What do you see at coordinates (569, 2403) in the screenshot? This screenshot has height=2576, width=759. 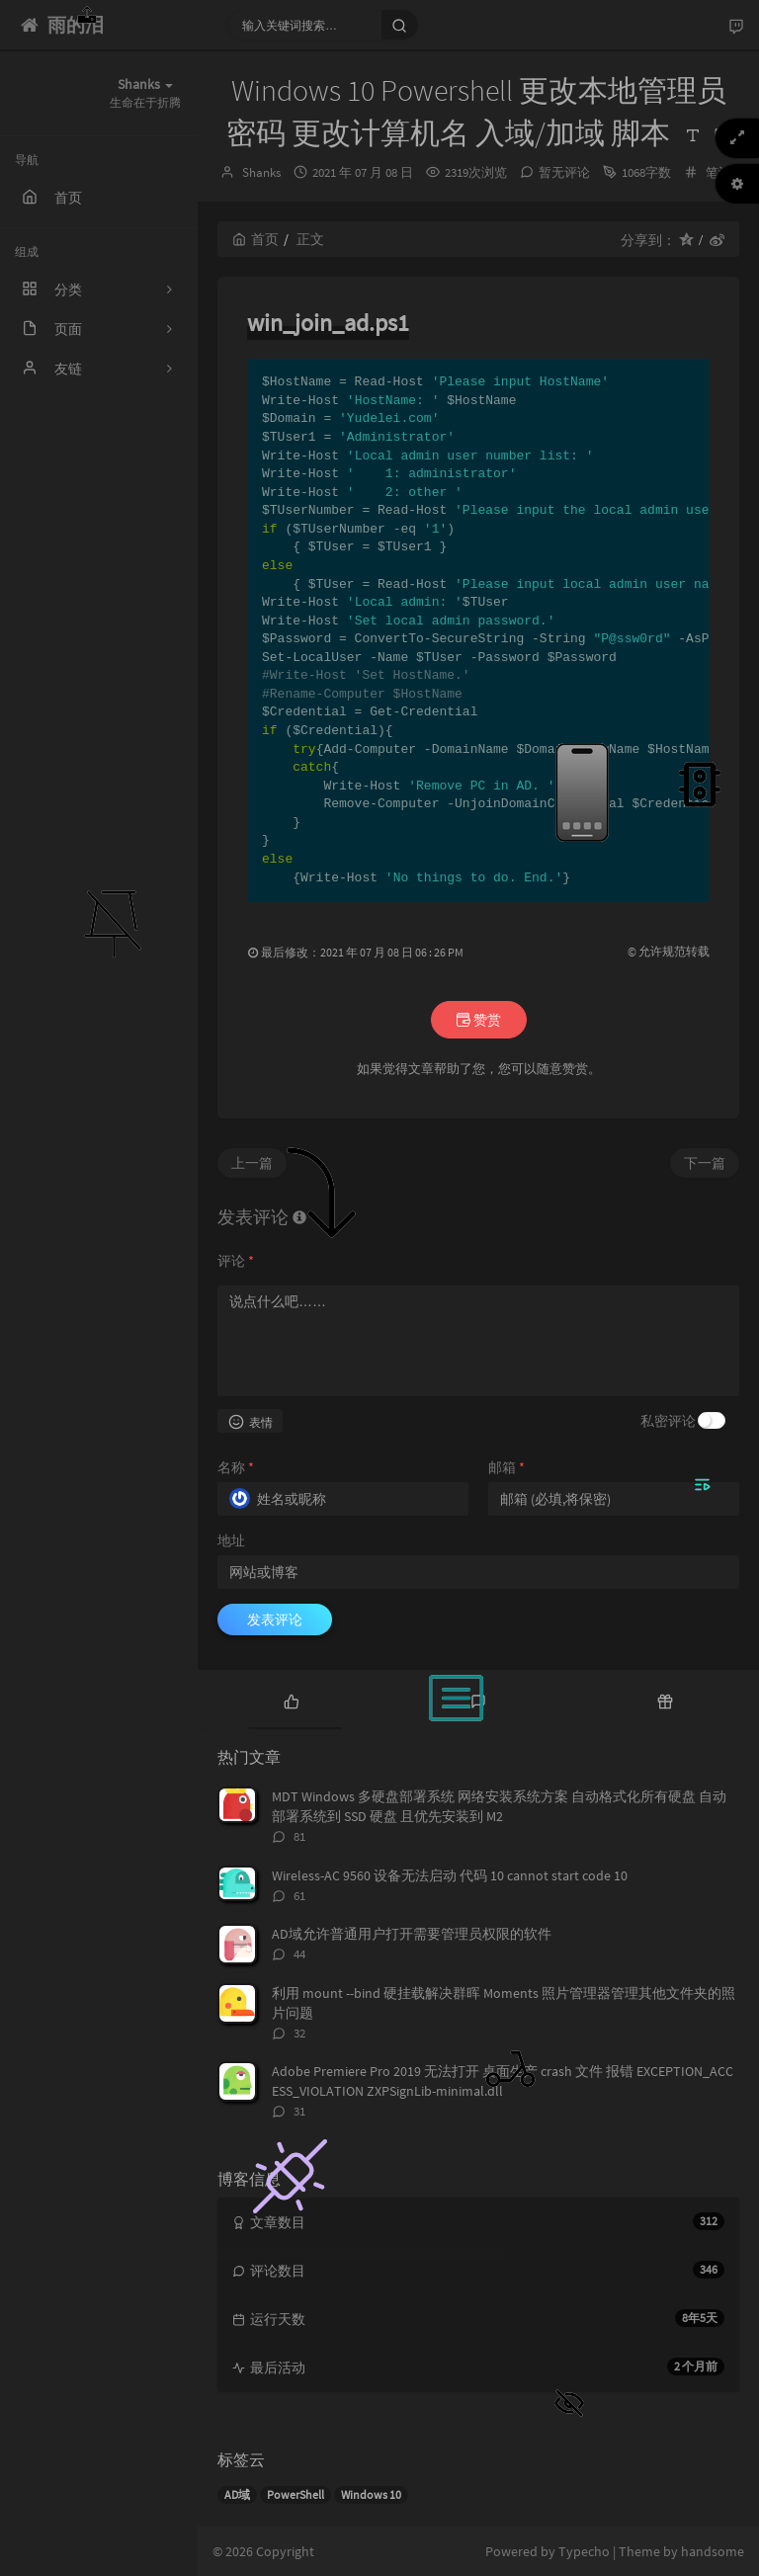 I see `hide password or sensitive content` at bounding box center [569, 2403].